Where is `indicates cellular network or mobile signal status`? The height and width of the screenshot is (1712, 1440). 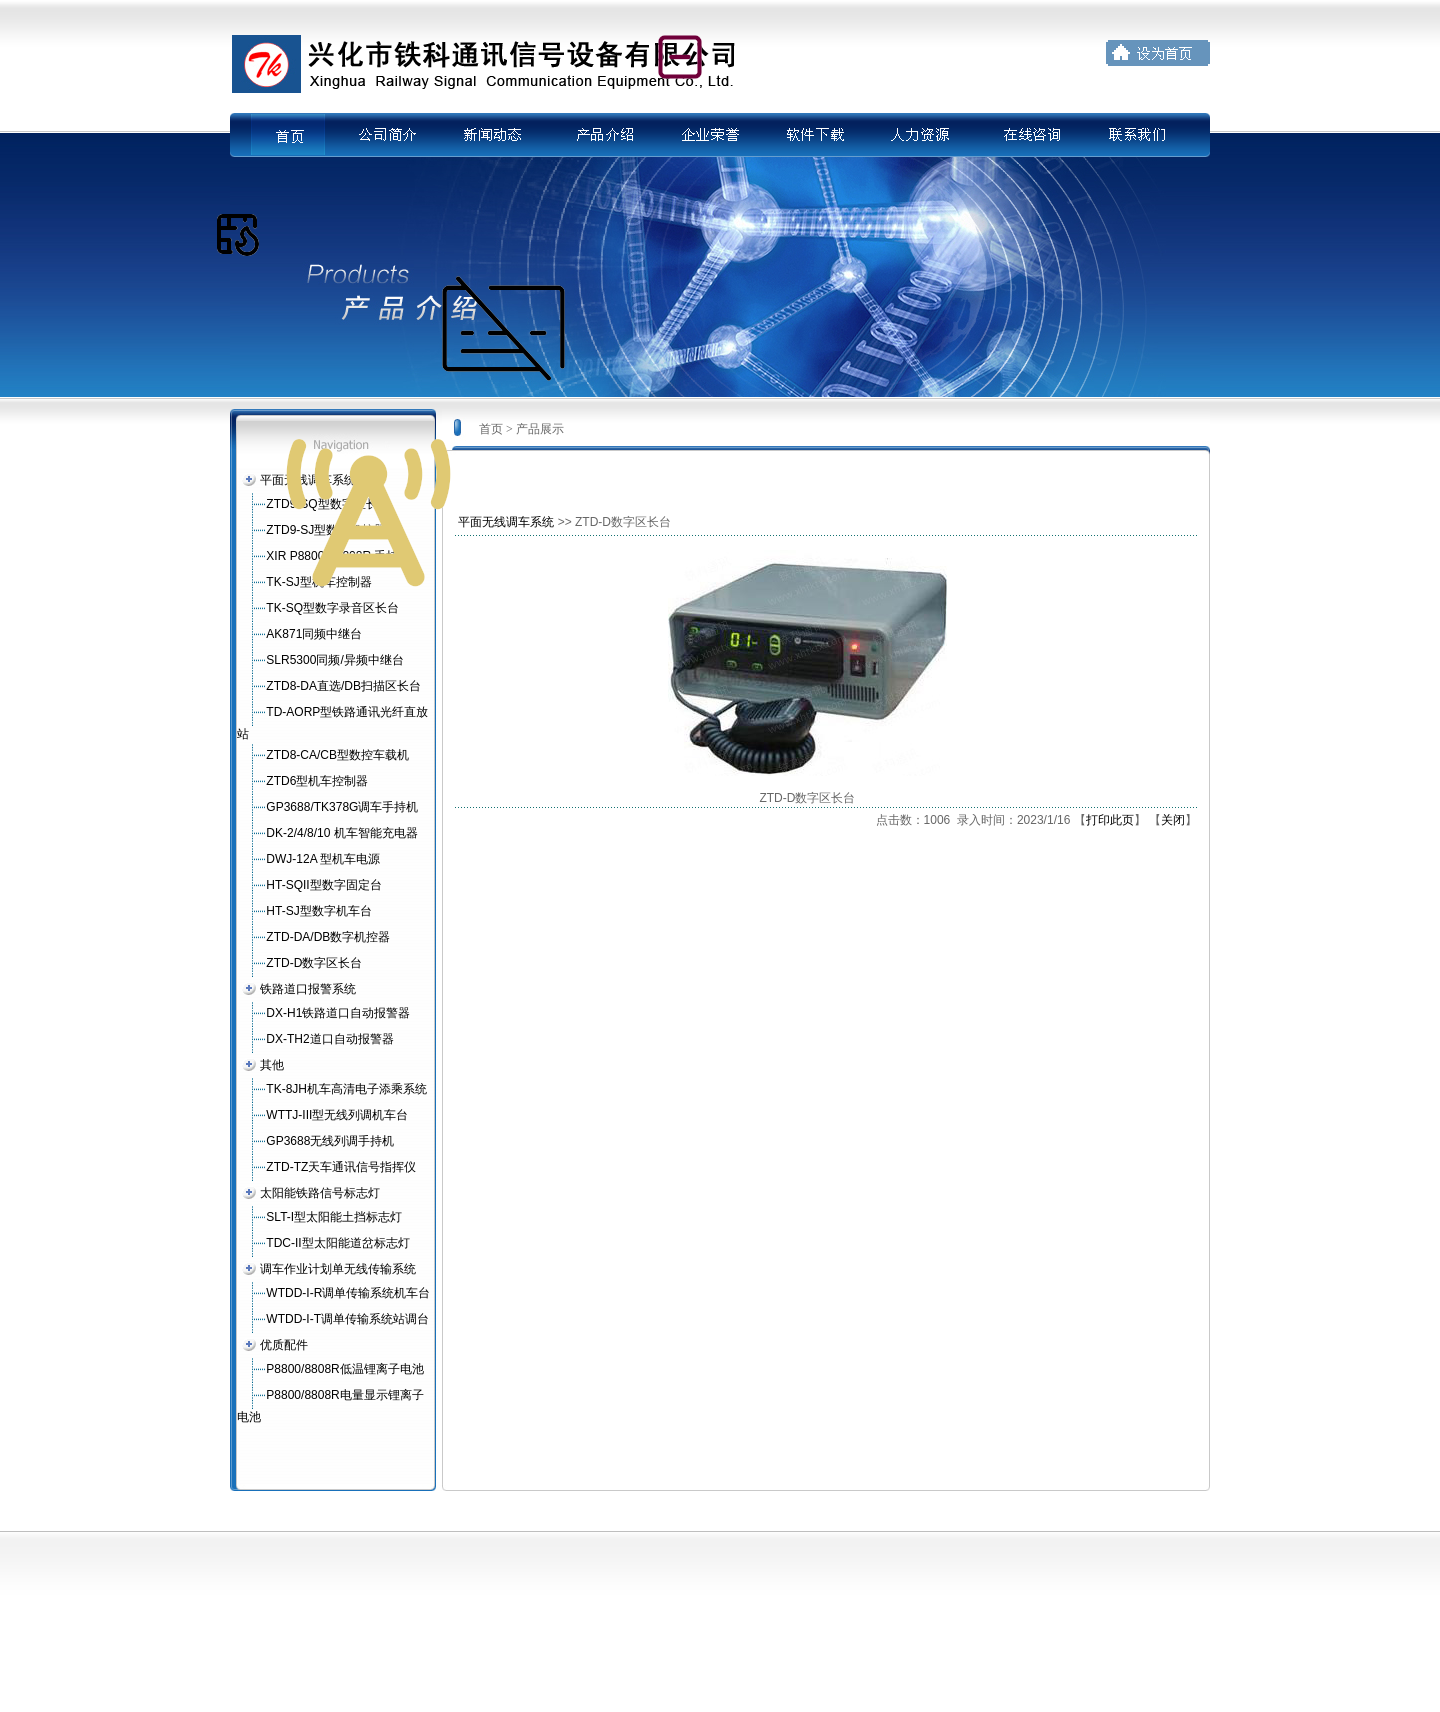 indicates cellular network or mobile signal status is located at coordinates (368, 511).